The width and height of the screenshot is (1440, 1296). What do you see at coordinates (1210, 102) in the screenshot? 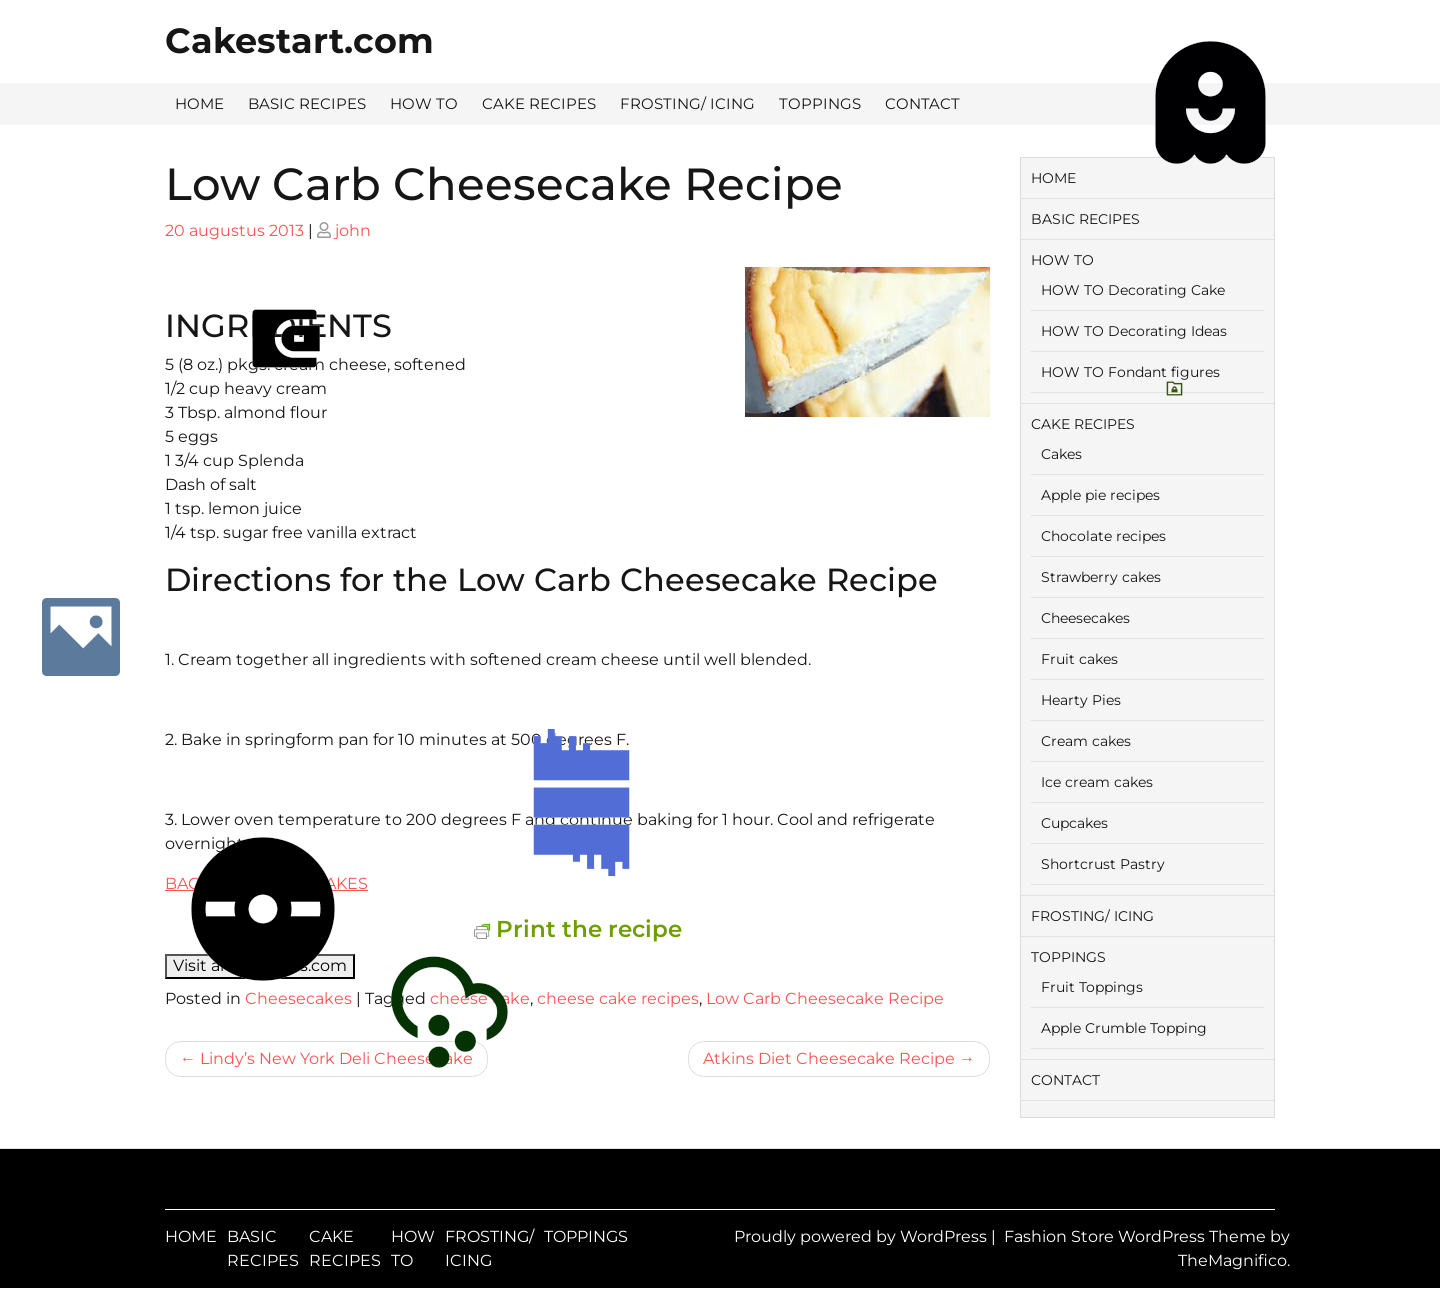
I see `friendly ghost avatar or profile icon` at bounding box center [1210, 102].